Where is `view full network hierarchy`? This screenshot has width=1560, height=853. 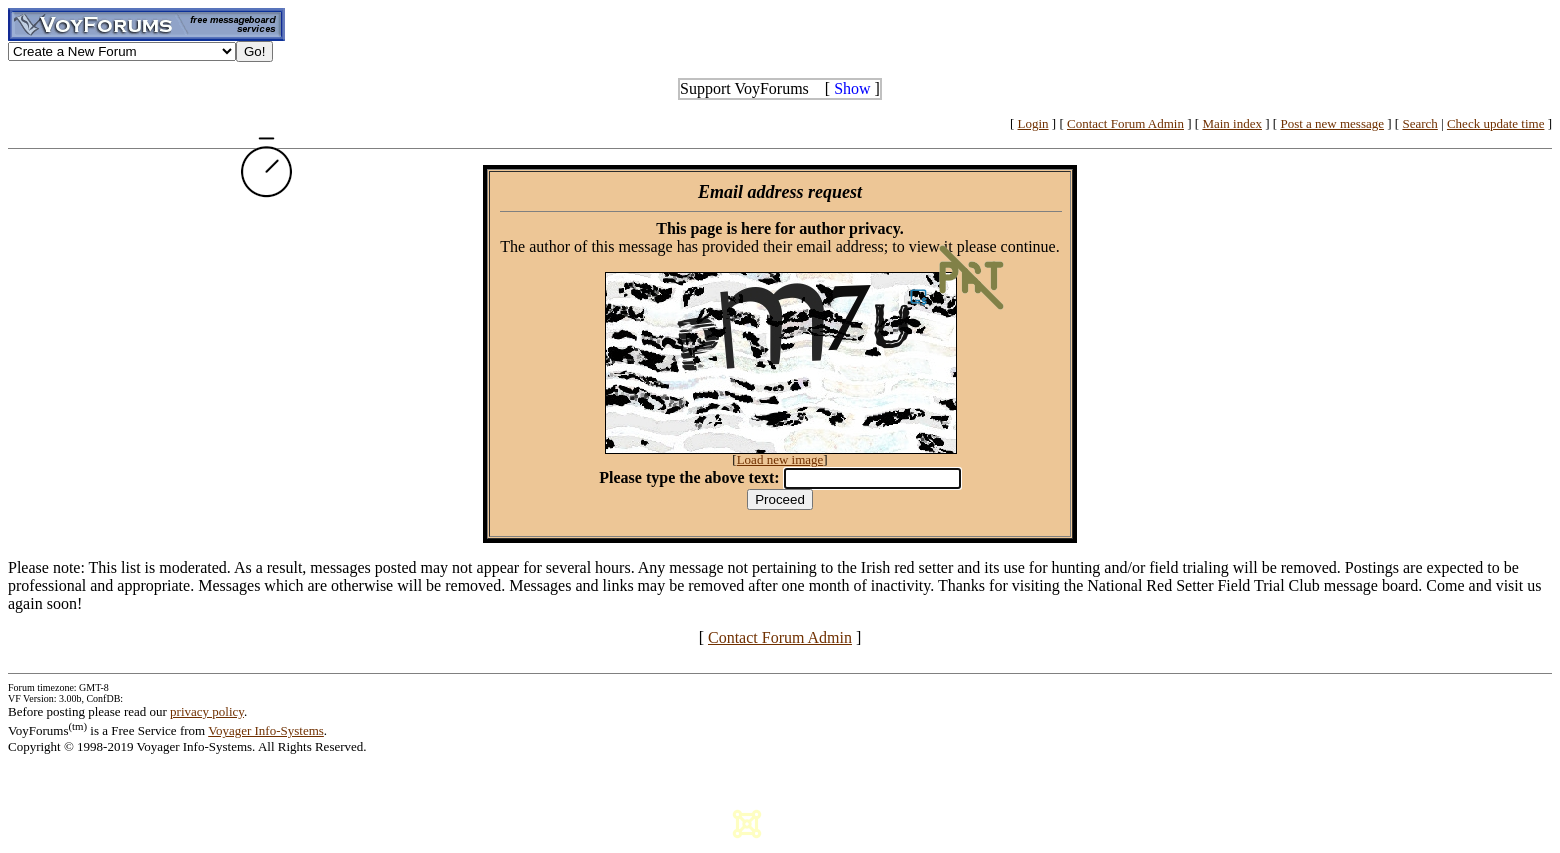
view full network hierarchy is located at coordinates (747, 824).